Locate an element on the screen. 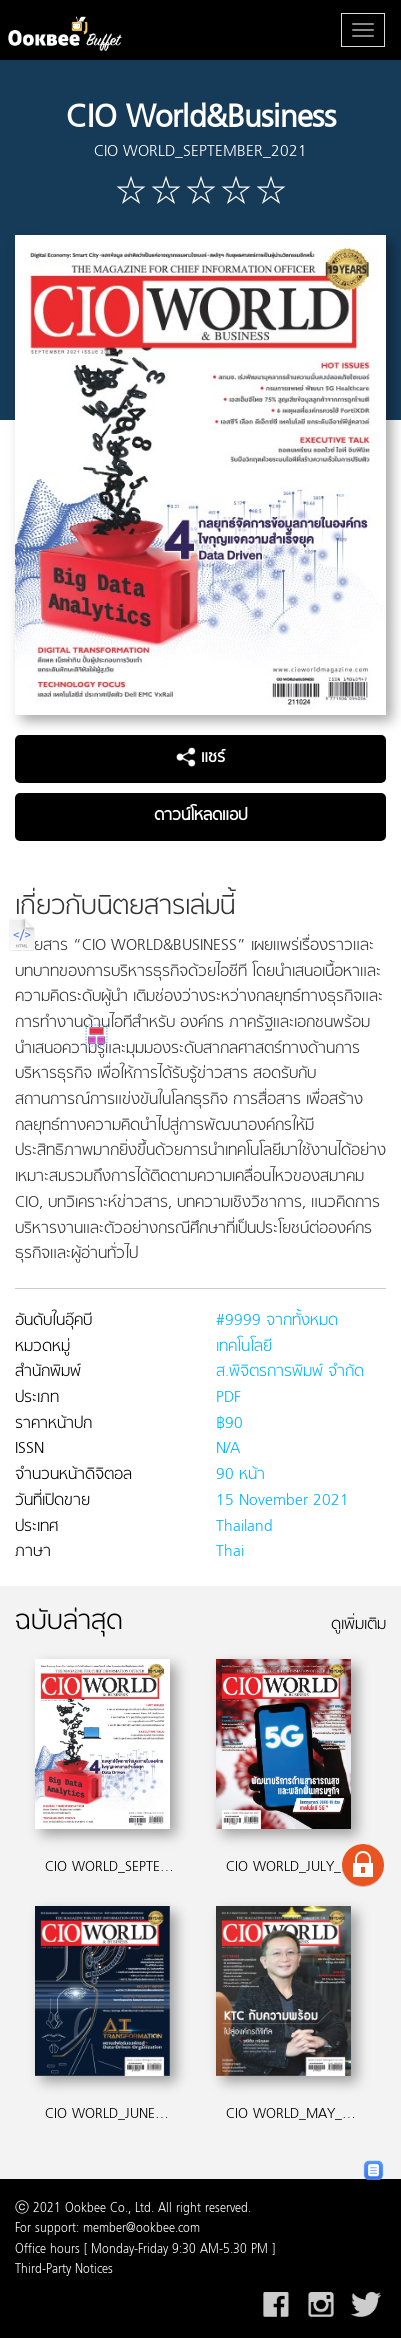  select all items in the current view is located at coordinates (96, 1035).